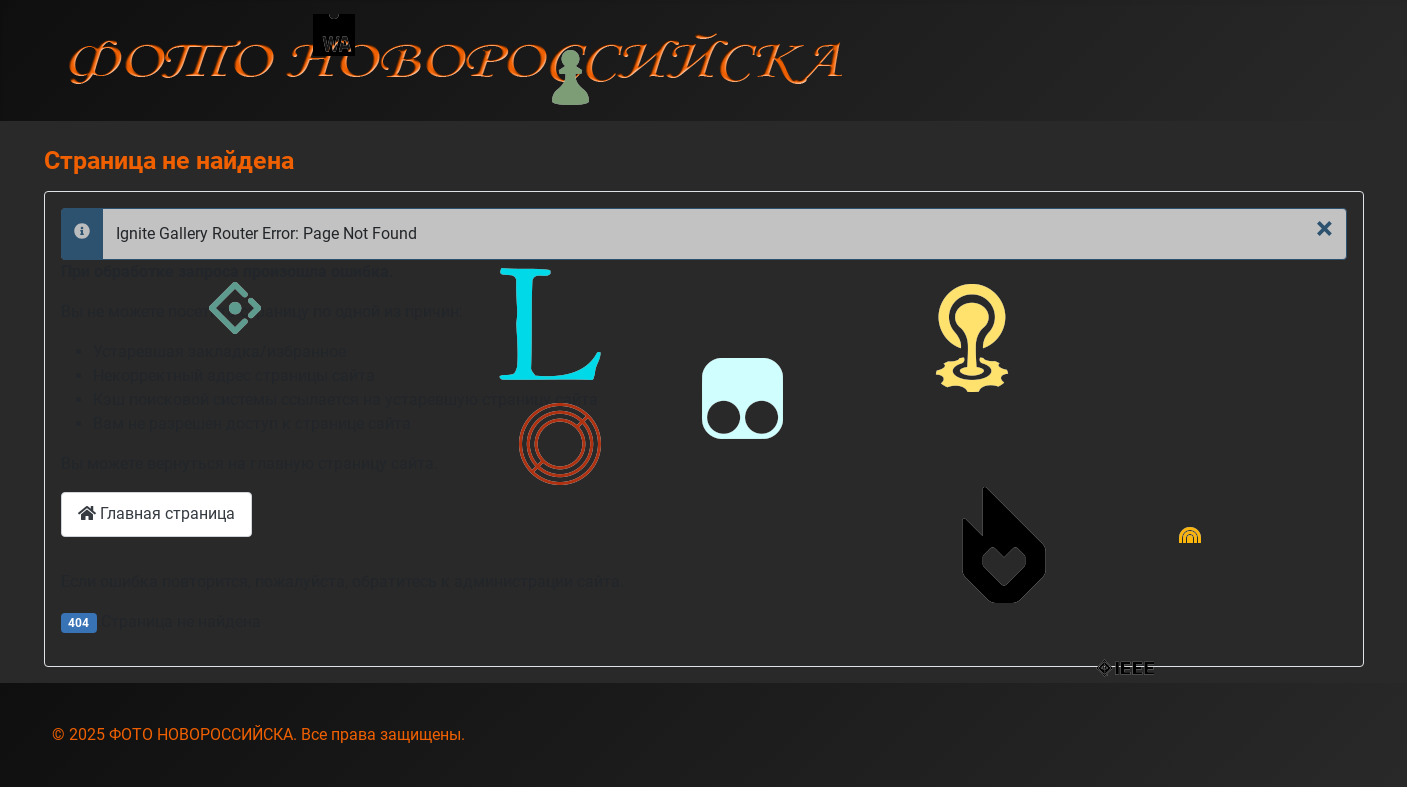  I want to click on navigate to Ant Design documentation or resources, so click(235, 308).